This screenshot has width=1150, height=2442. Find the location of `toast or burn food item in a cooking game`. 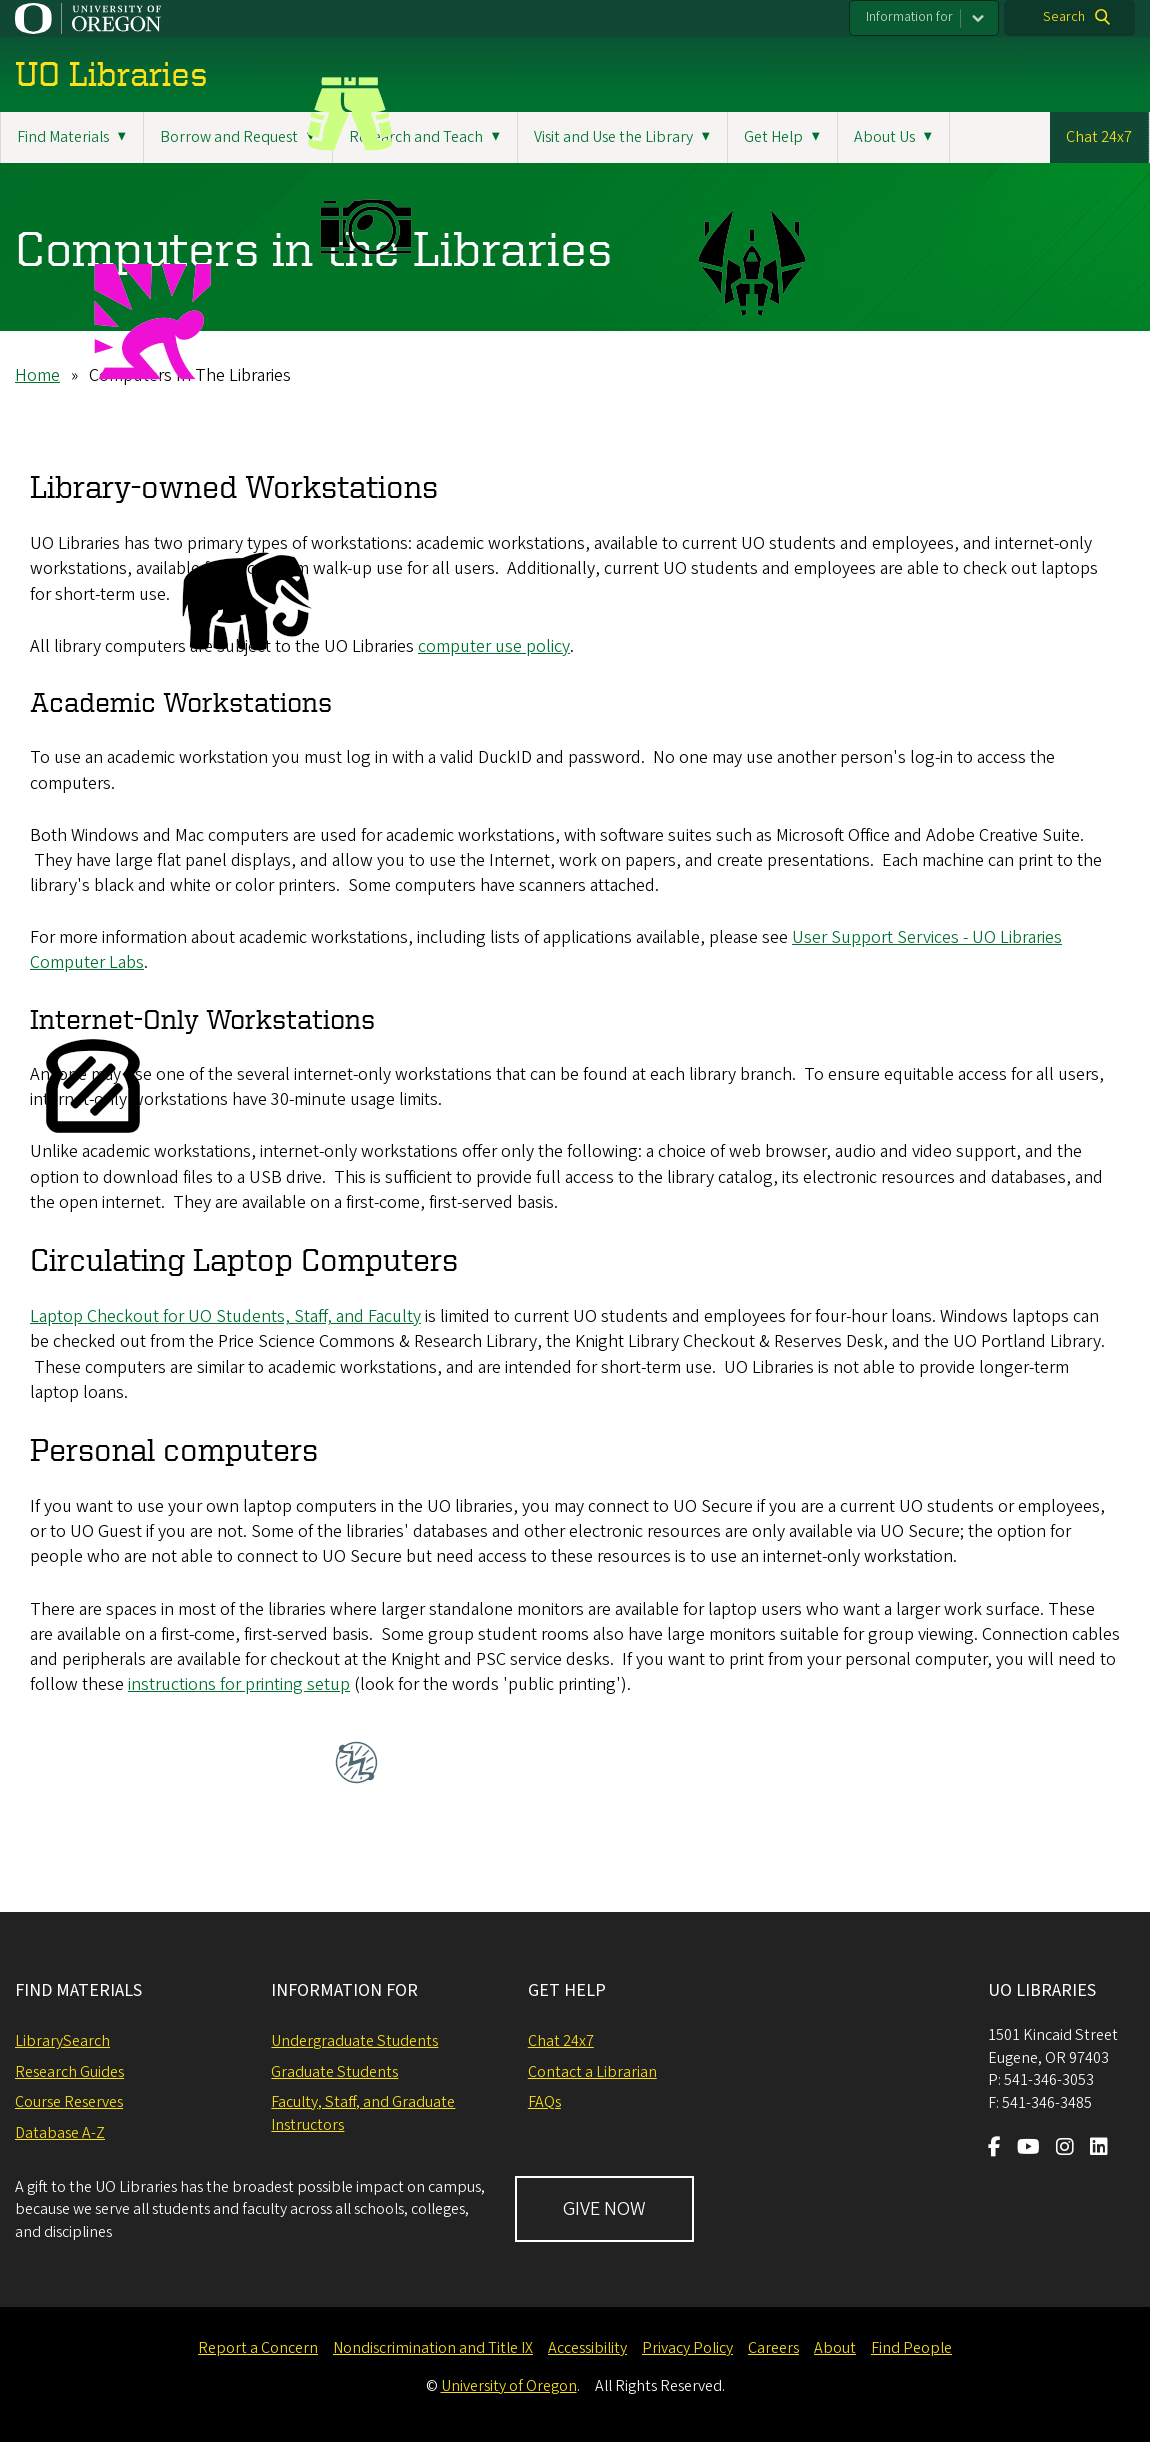

toast or burn food item in a cooking game is located at coordinates (93, 1086).